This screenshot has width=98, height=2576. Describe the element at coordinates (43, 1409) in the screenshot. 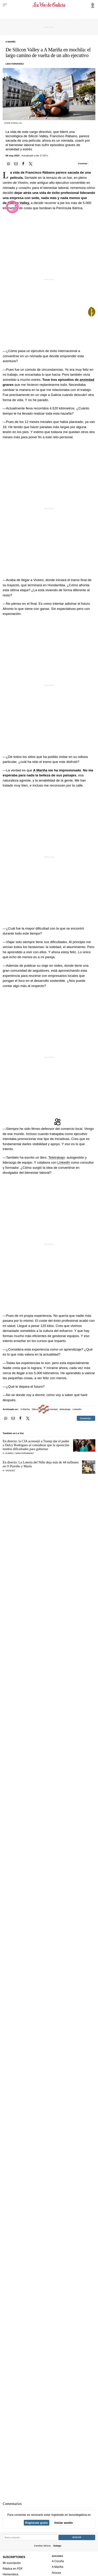

I see `langflow app logo` at that location.